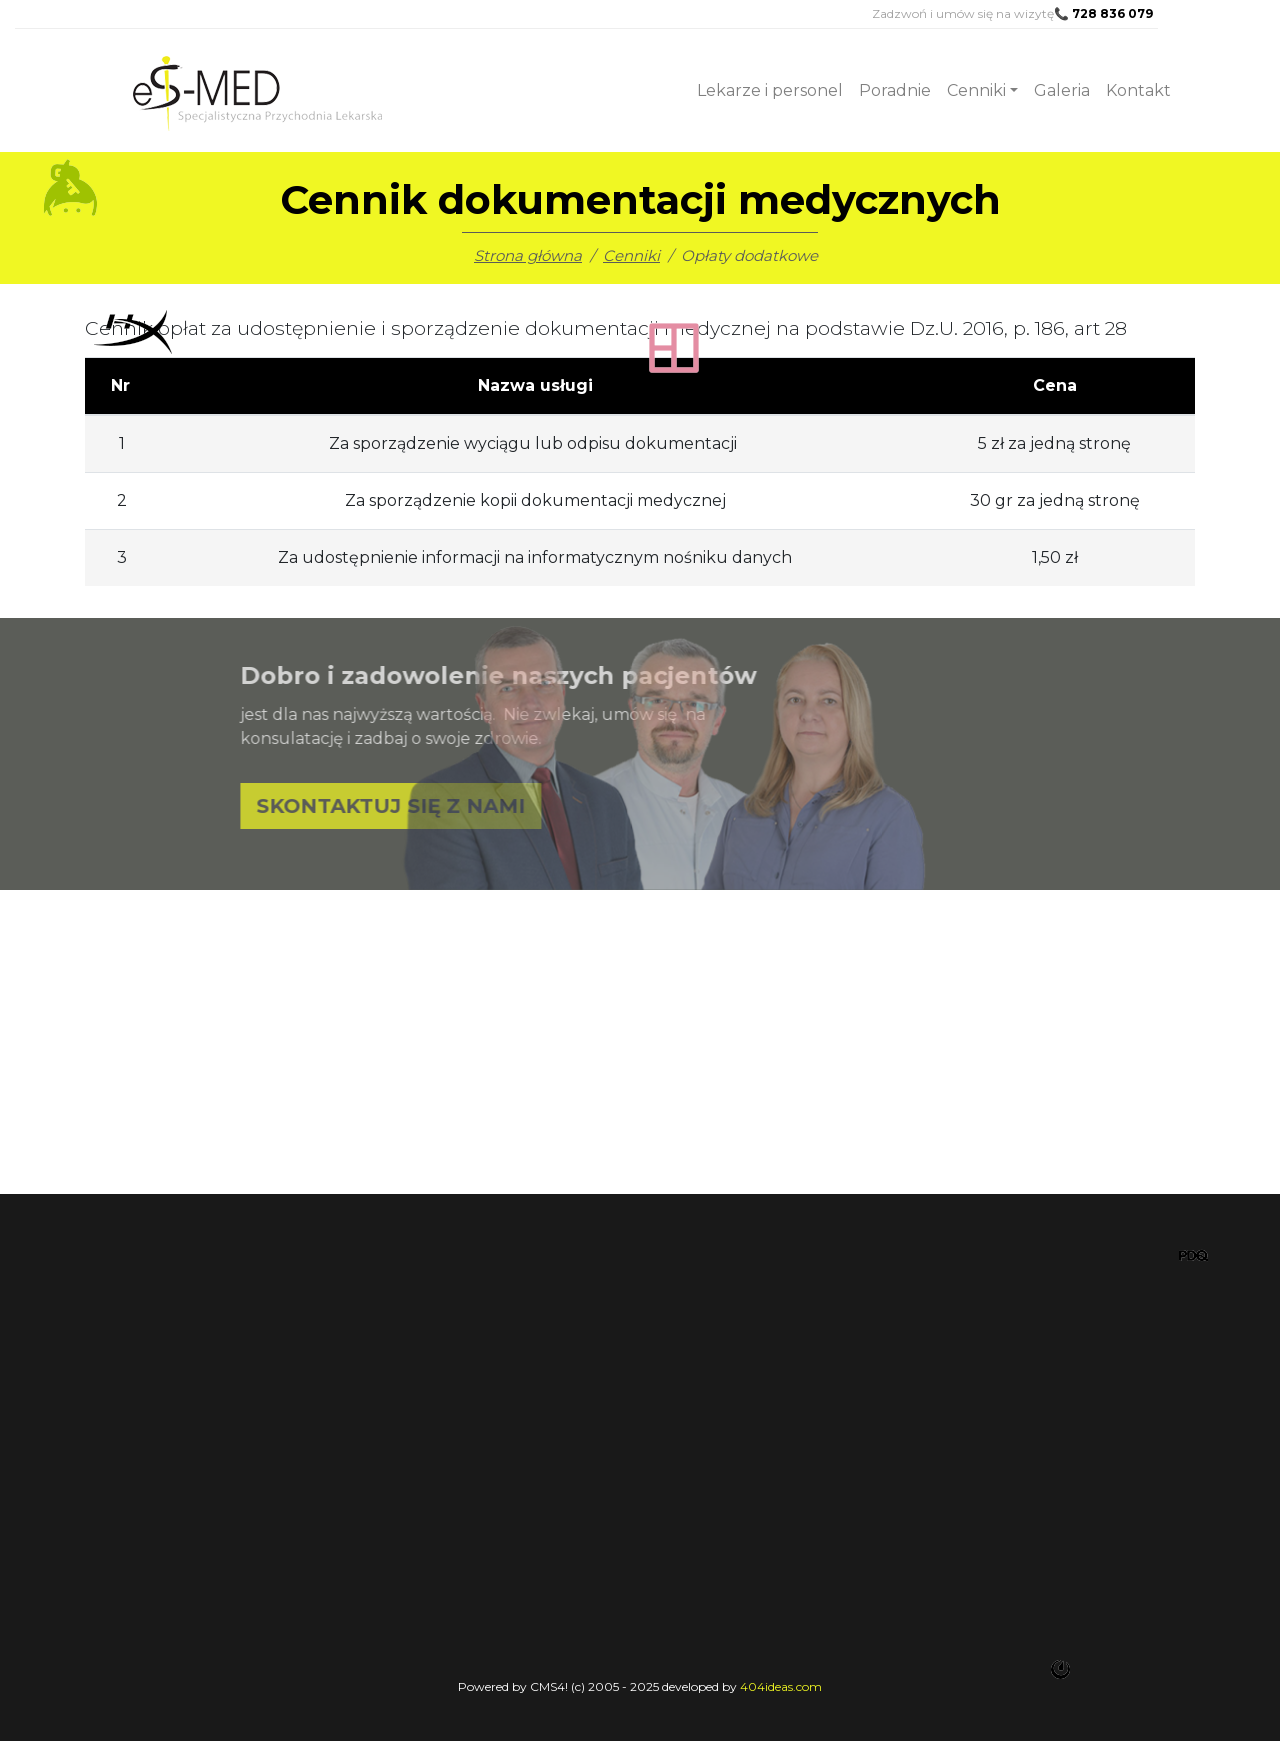 Image resolution: width=1280 pixels, height=1741 pixels. Describe the element at coordinates (674, 348) in the screenshot. I see `switch to grid layout view` at that location.